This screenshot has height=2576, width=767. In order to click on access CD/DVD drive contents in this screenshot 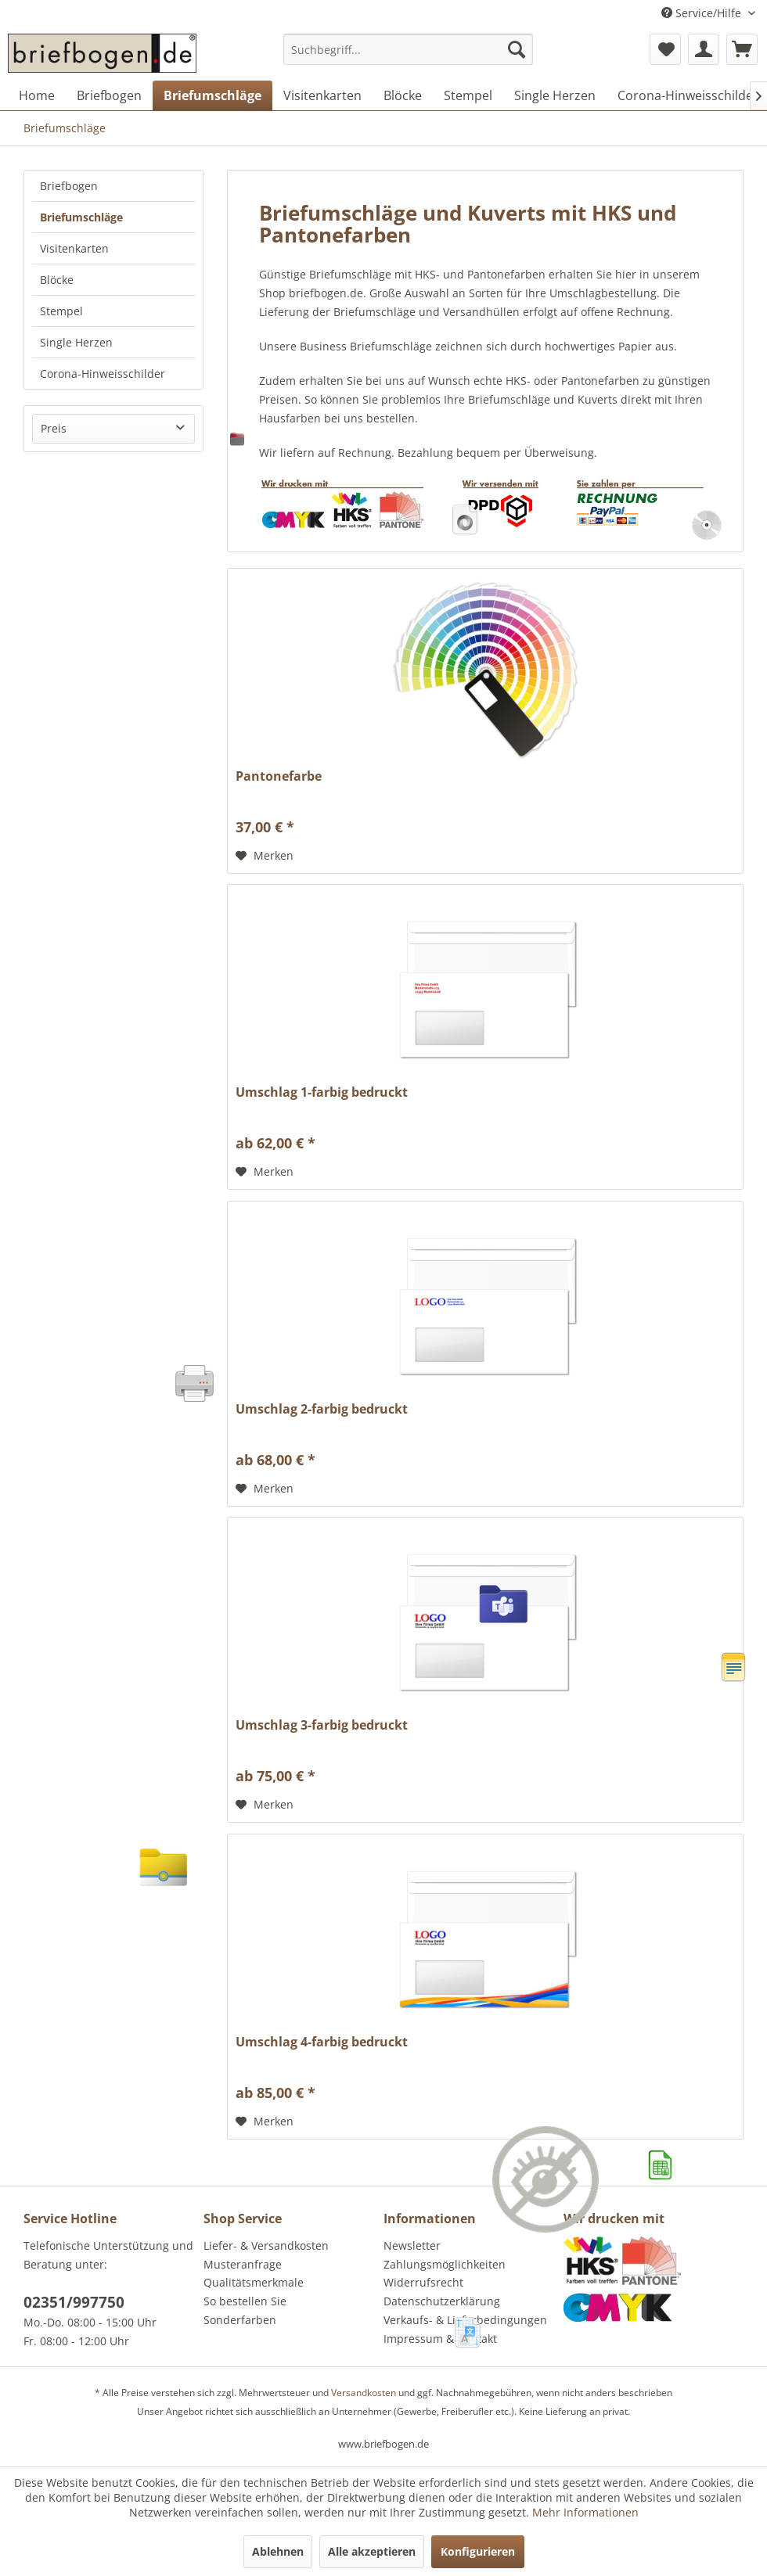, I will do `click(707, 525)`.